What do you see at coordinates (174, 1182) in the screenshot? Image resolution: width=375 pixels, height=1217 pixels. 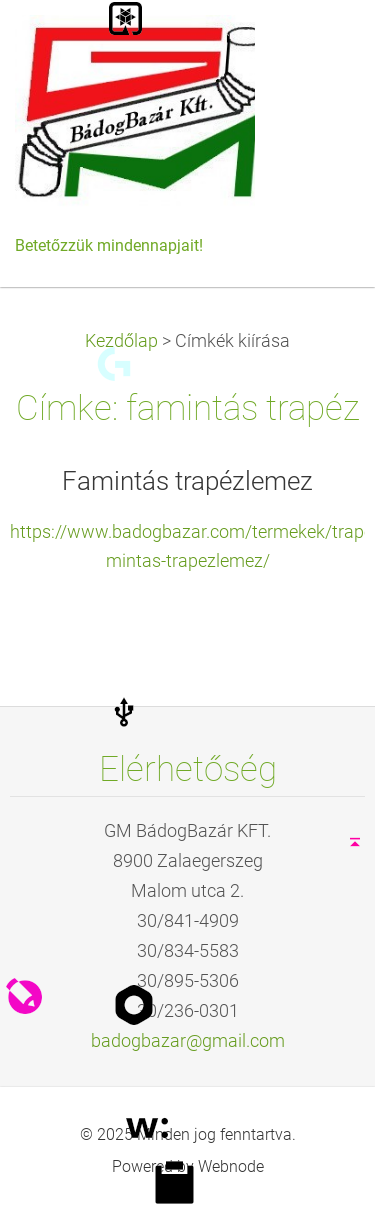 I see `copy content to clipboard` at bounding box center [174, 1182].